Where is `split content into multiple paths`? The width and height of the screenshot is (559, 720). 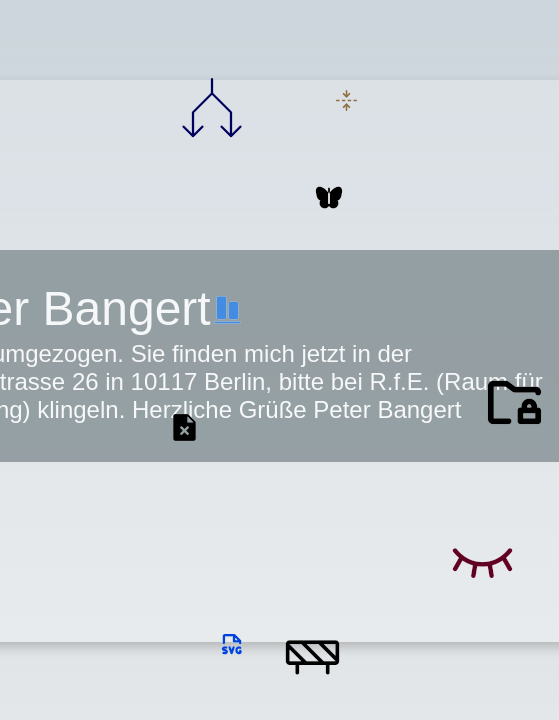 split content into multiple paths is located at coordinates (212, 110).